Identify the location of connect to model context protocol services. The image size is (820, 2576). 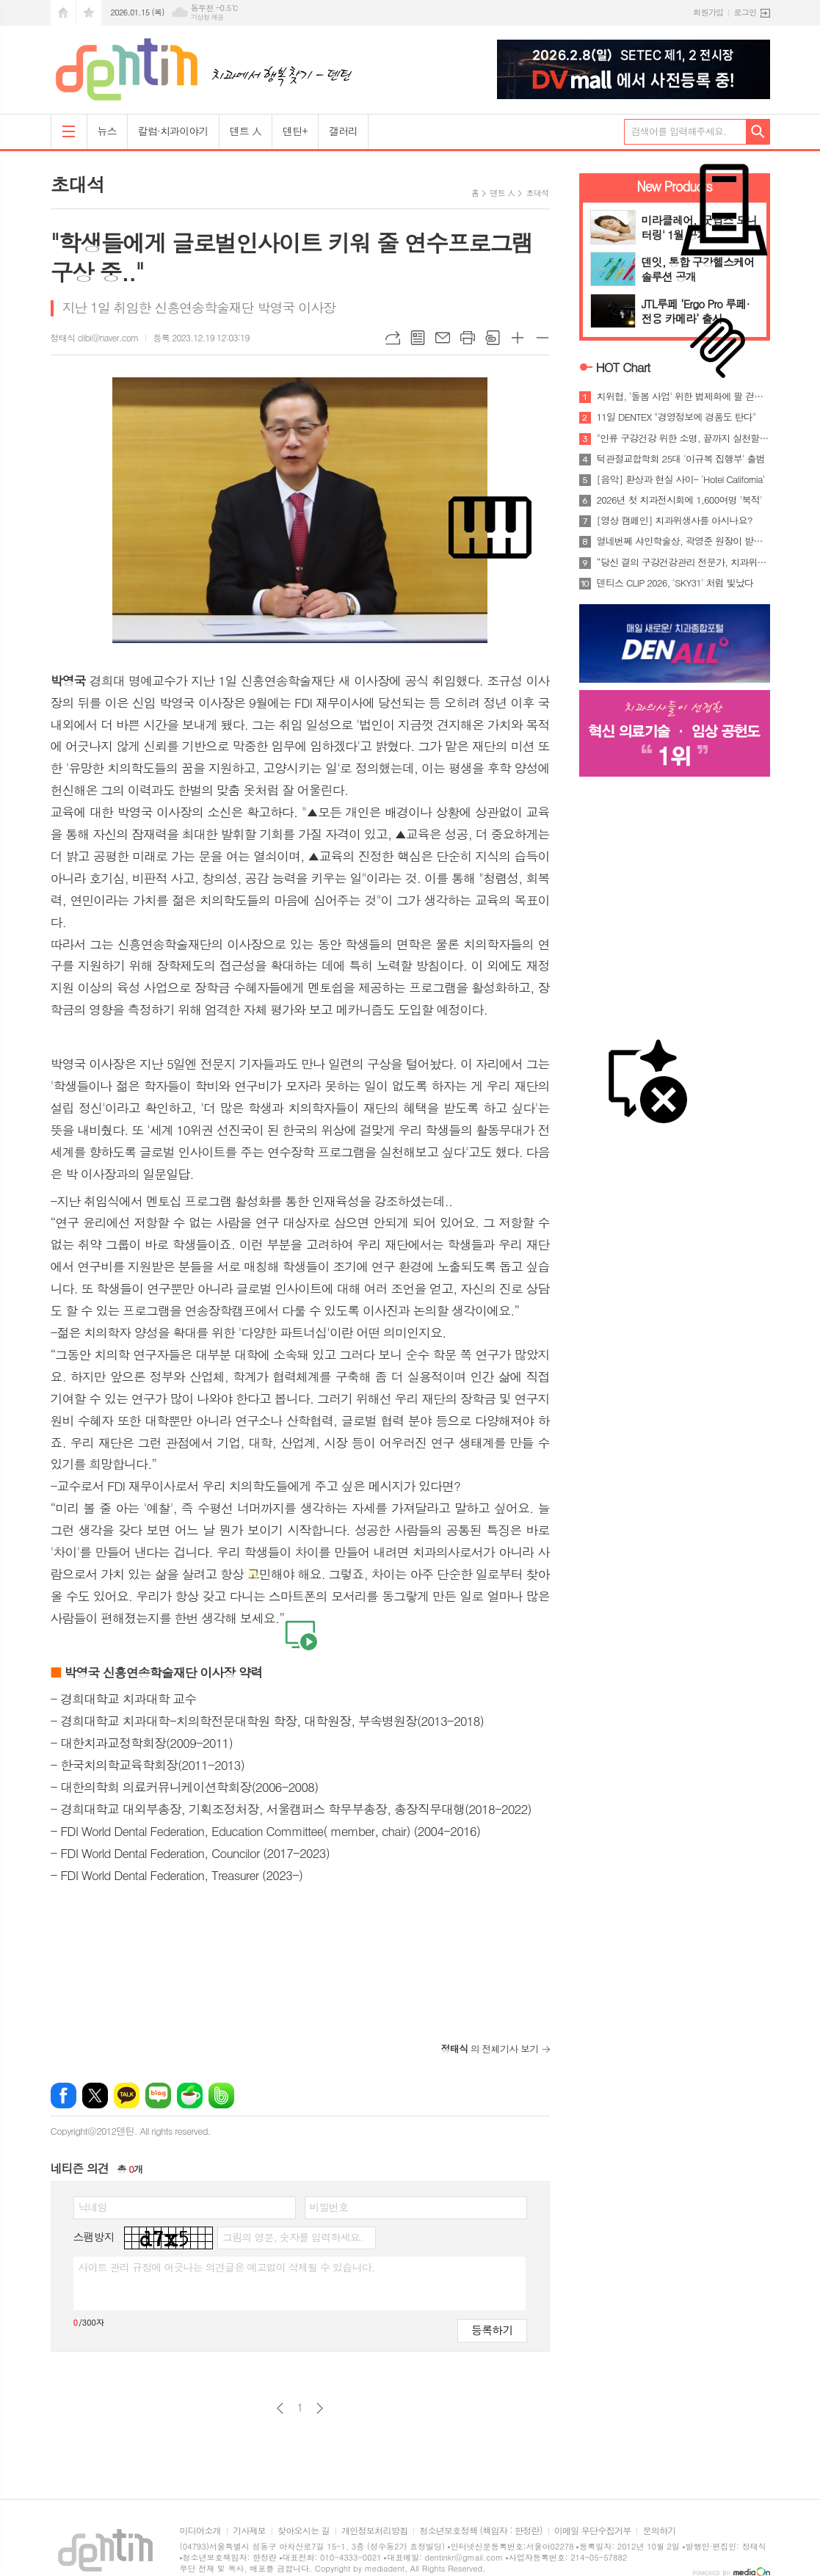
(717, 347).